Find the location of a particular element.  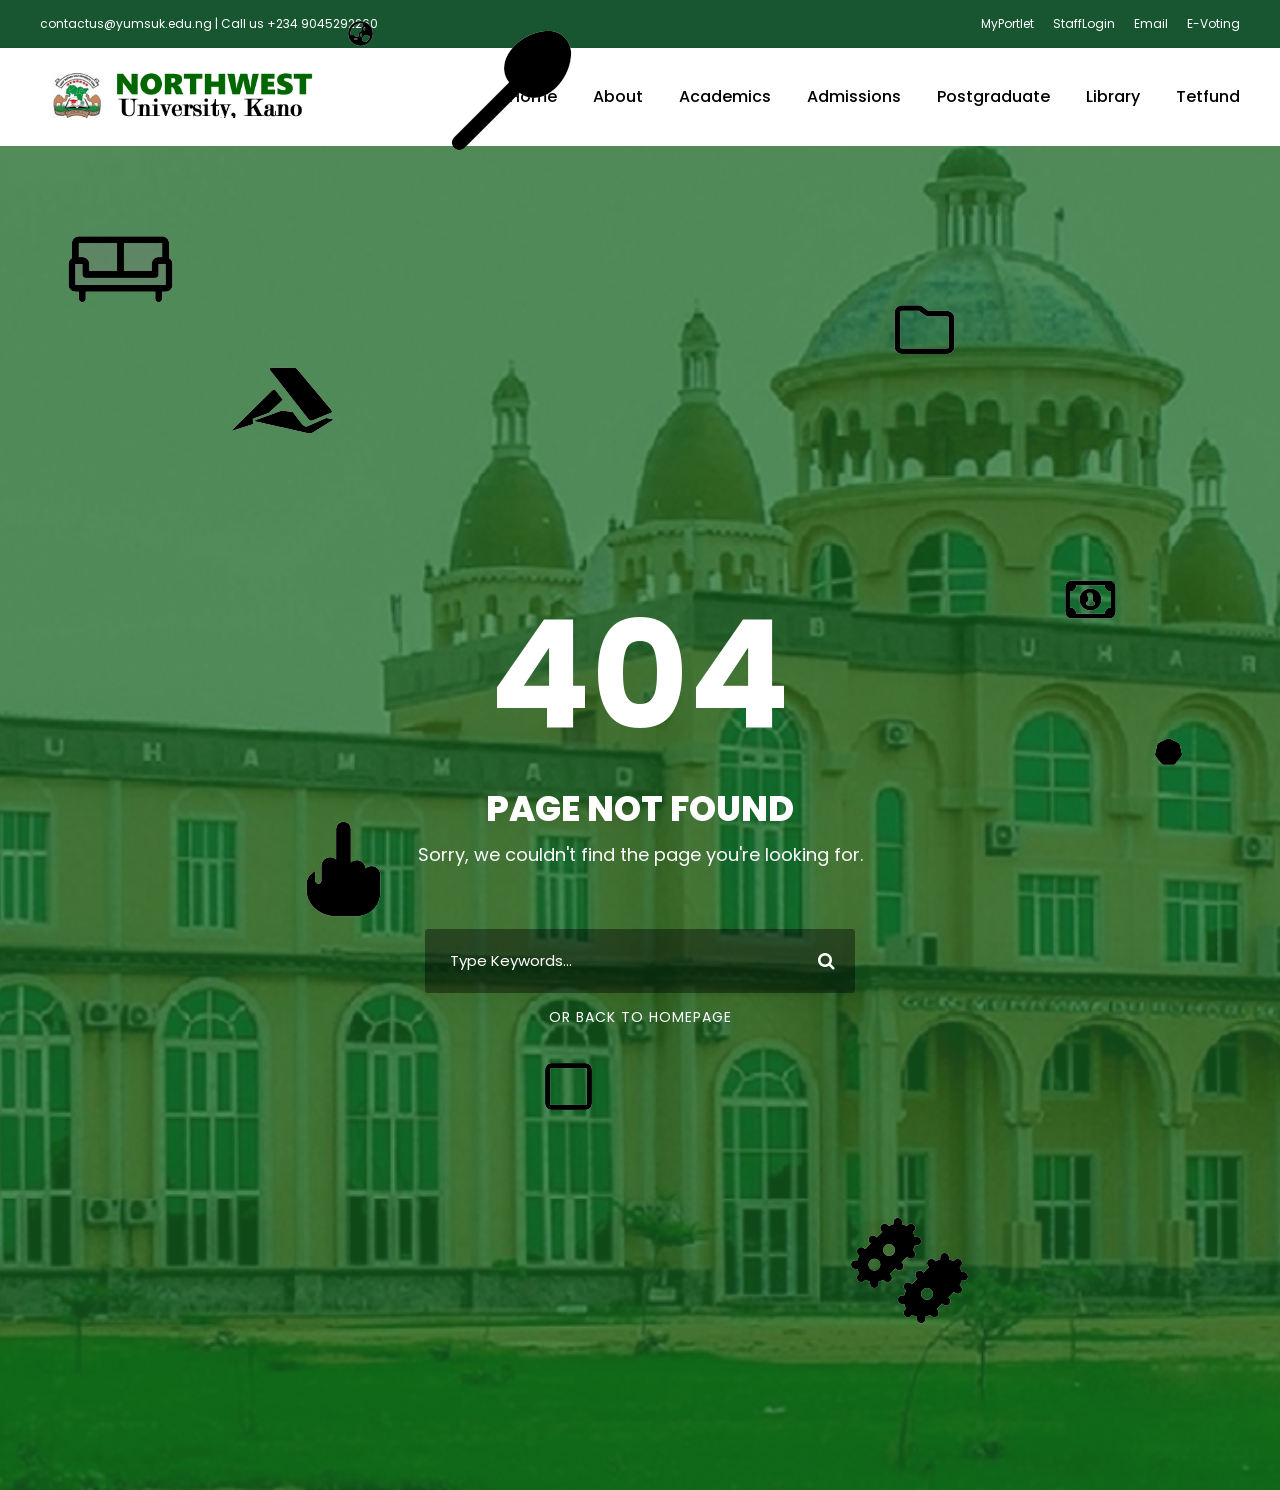

a seven-sided shape indicator or badge container is located at coordinates (1168, 752).